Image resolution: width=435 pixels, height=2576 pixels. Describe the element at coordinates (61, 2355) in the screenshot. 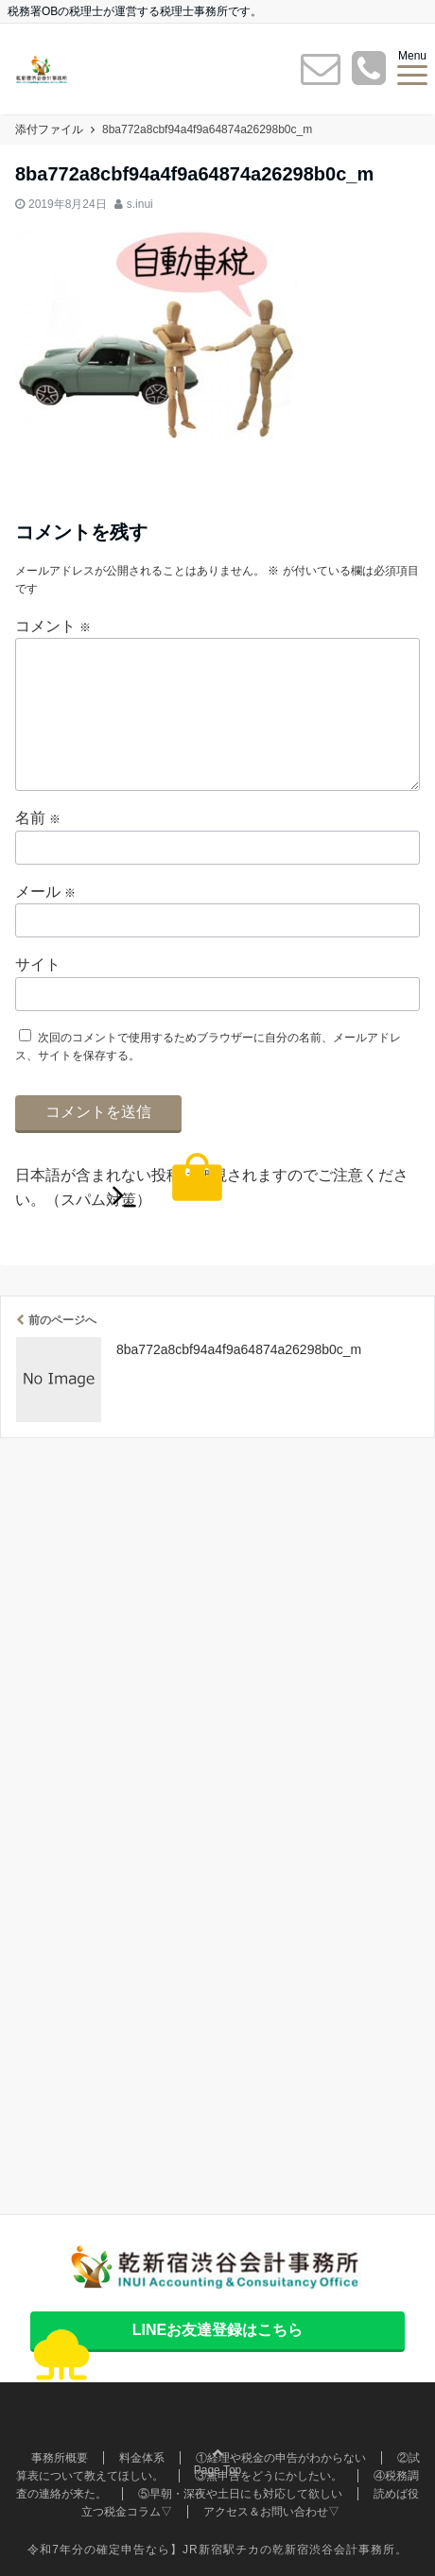

I see `access cloud computing services` at that location.